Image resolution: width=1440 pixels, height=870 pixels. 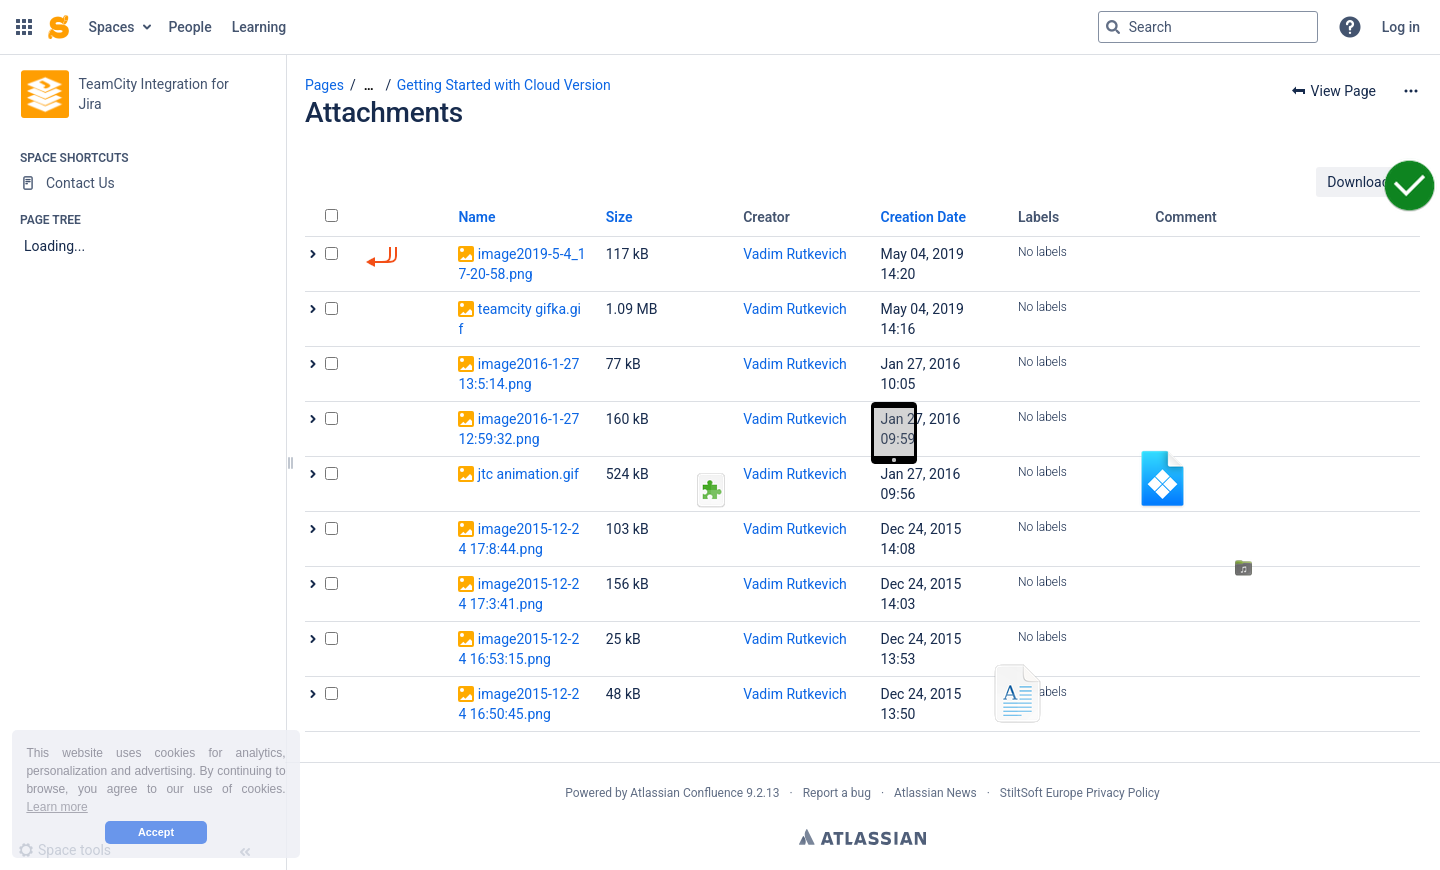 What do you see at coordinates (711, 490) in the screenshot?
I see `extension or plugin file type` at bounding box center [711, 490].